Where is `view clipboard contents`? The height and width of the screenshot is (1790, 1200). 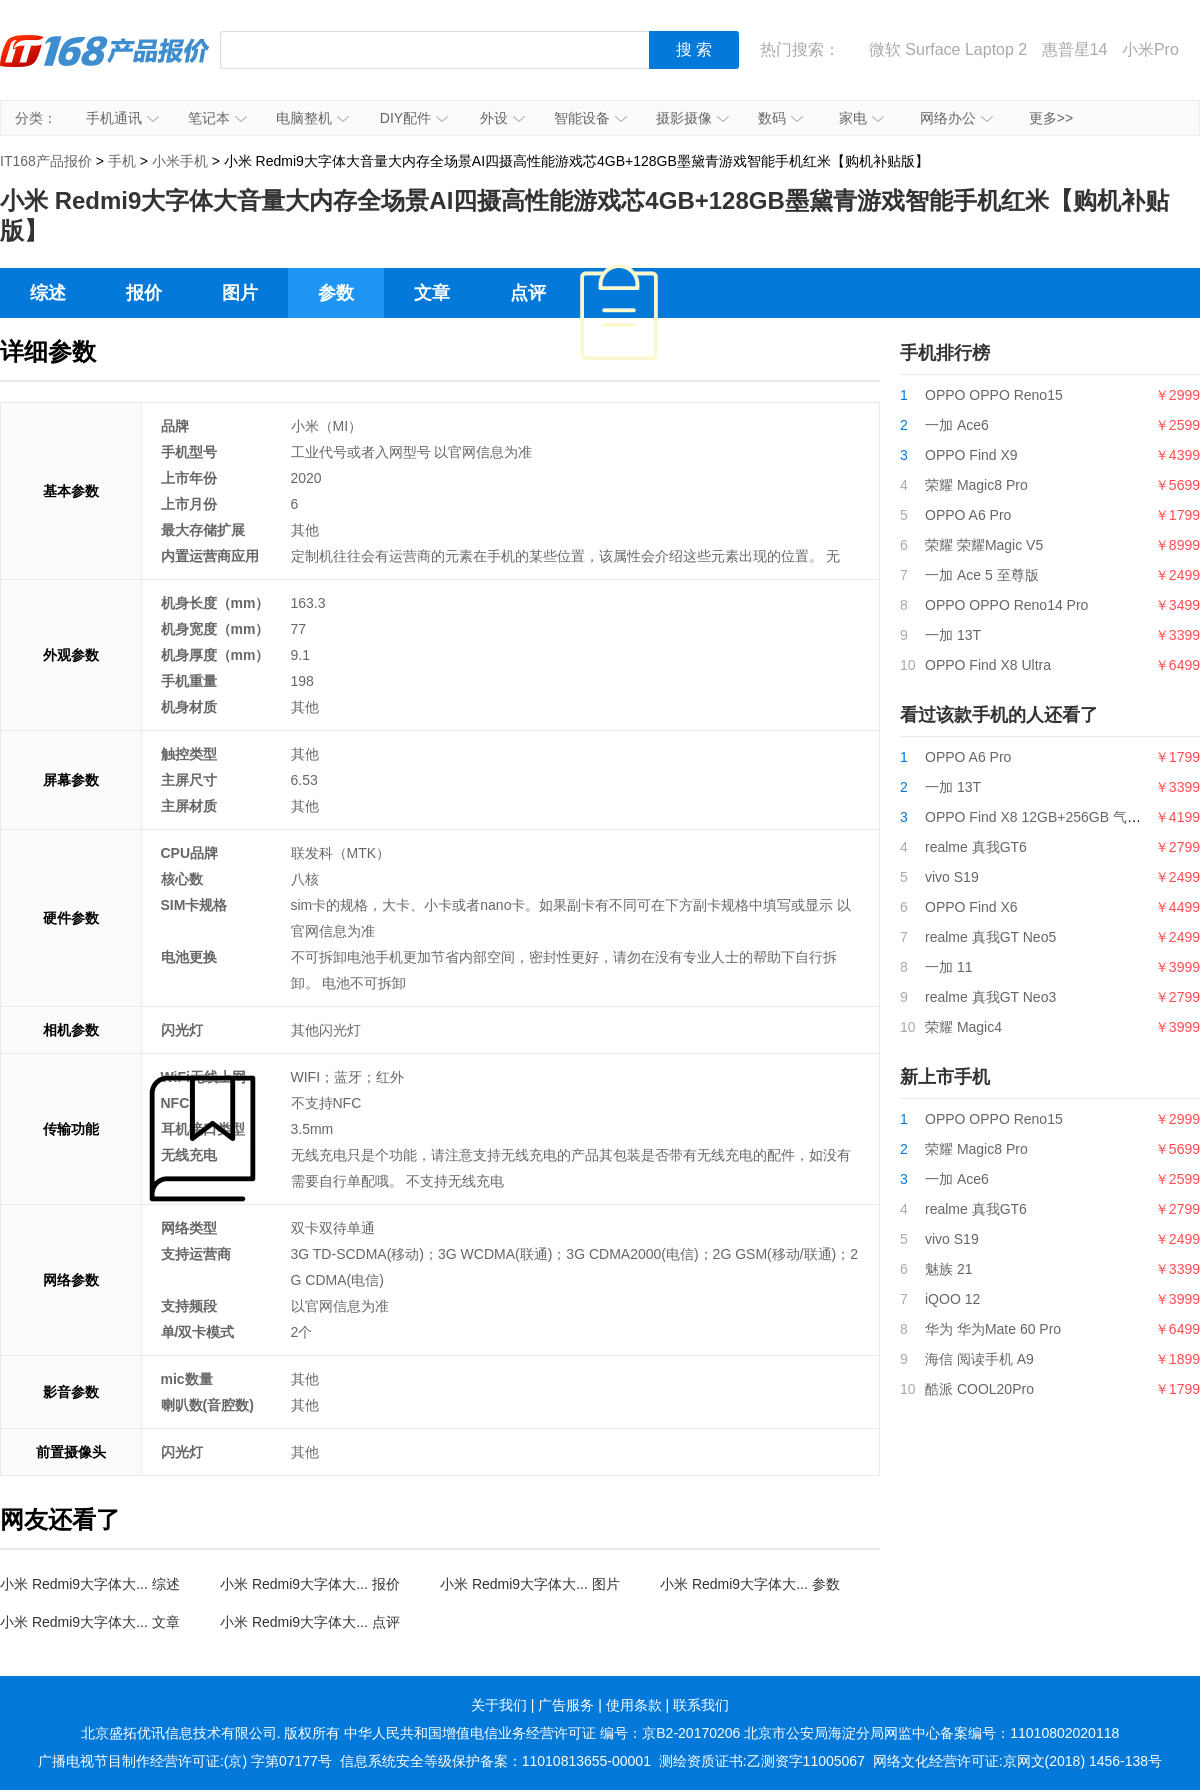 view clipboard contents is located at coordinates (619, 314).